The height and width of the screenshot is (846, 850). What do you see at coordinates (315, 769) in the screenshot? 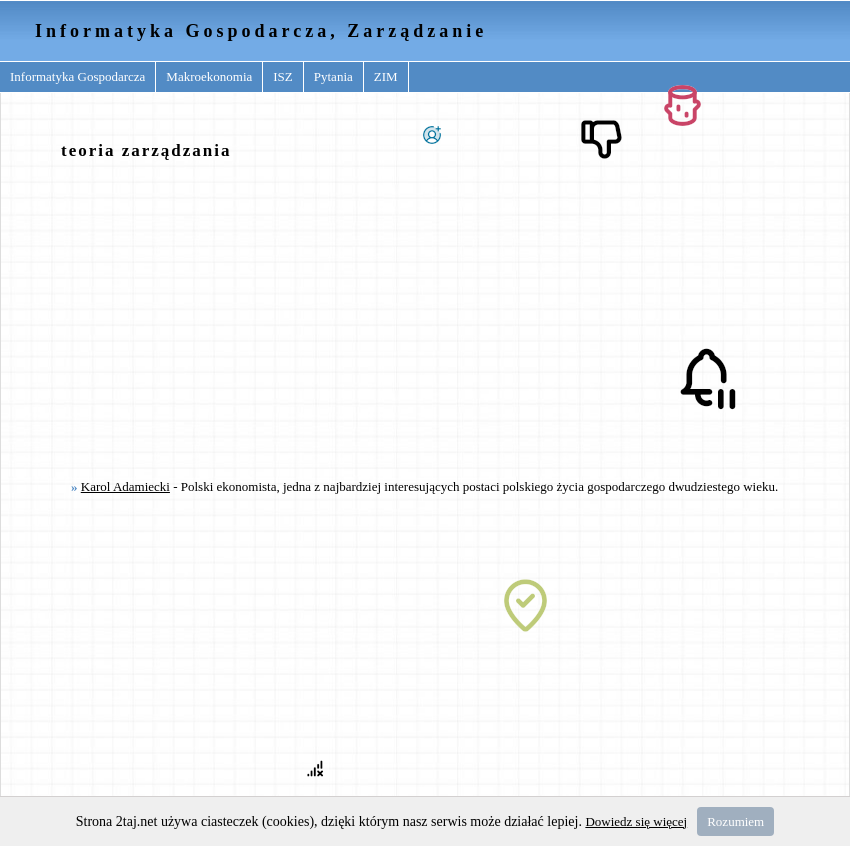
I see `no cellular signal available` at bounding box center [315, 769].